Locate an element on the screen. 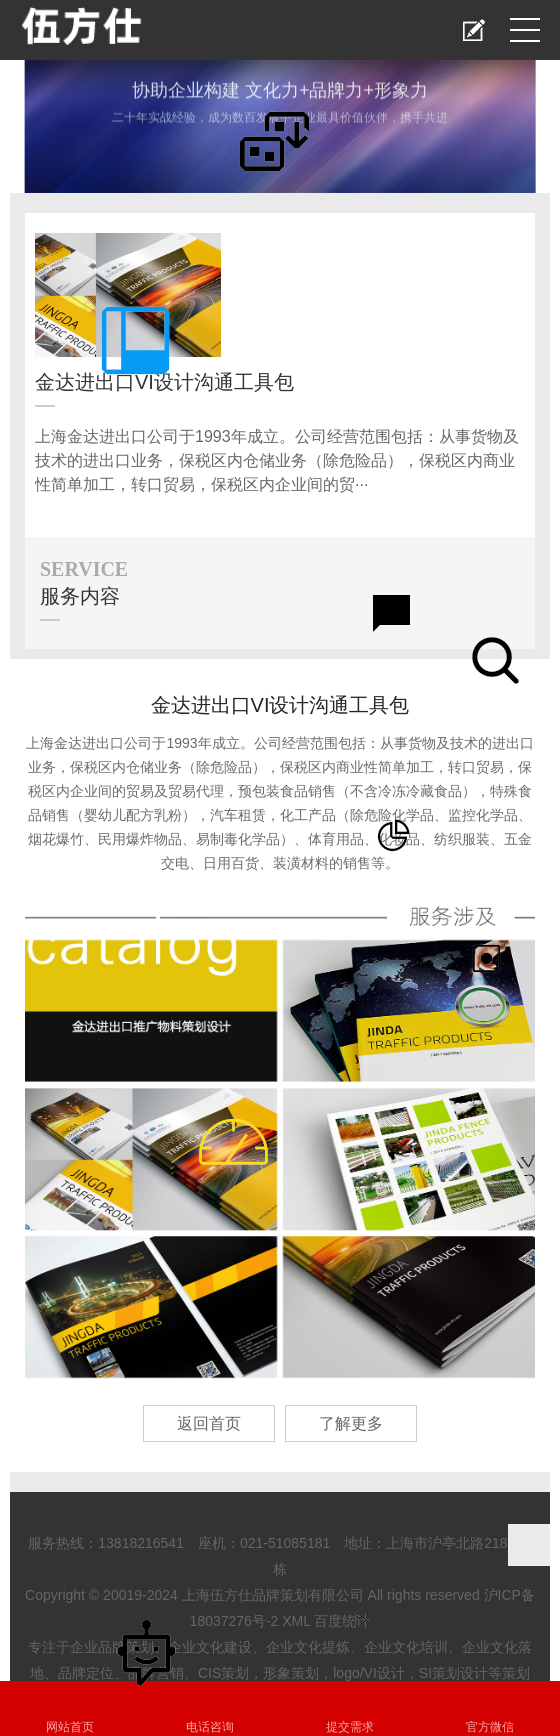 This screenshot has height=1736, width=560. view performance or speed metrics is located at coordinates (233, 1145).